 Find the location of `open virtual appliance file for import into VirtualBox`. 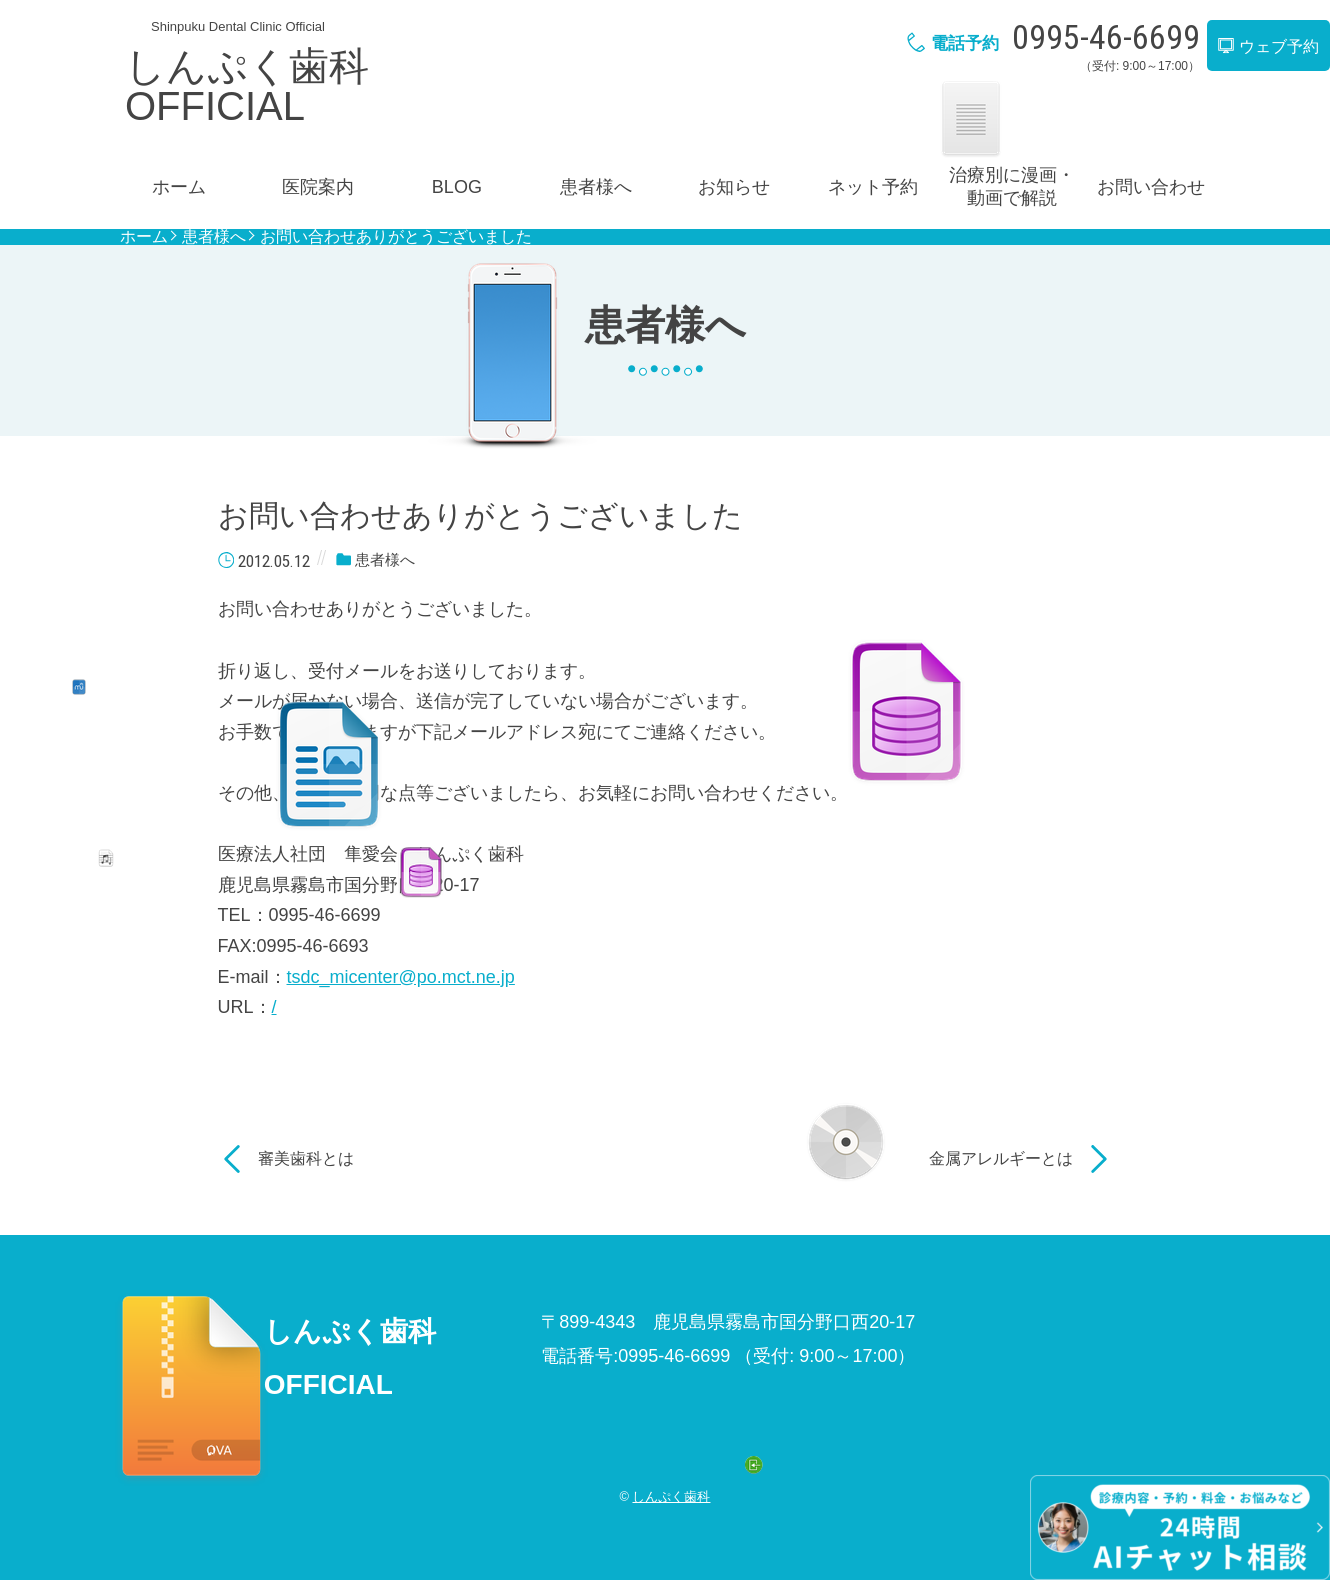

open virtual appliance file for import into VirtualBox is located at coordinates (191, 1389).